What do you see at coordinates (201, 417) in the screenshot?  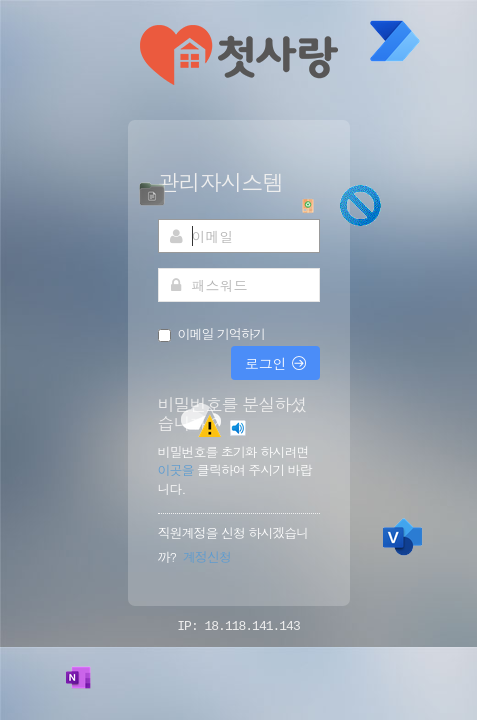 I see `onedrive sync warning or issue detected` at bounding box center [201, 417].